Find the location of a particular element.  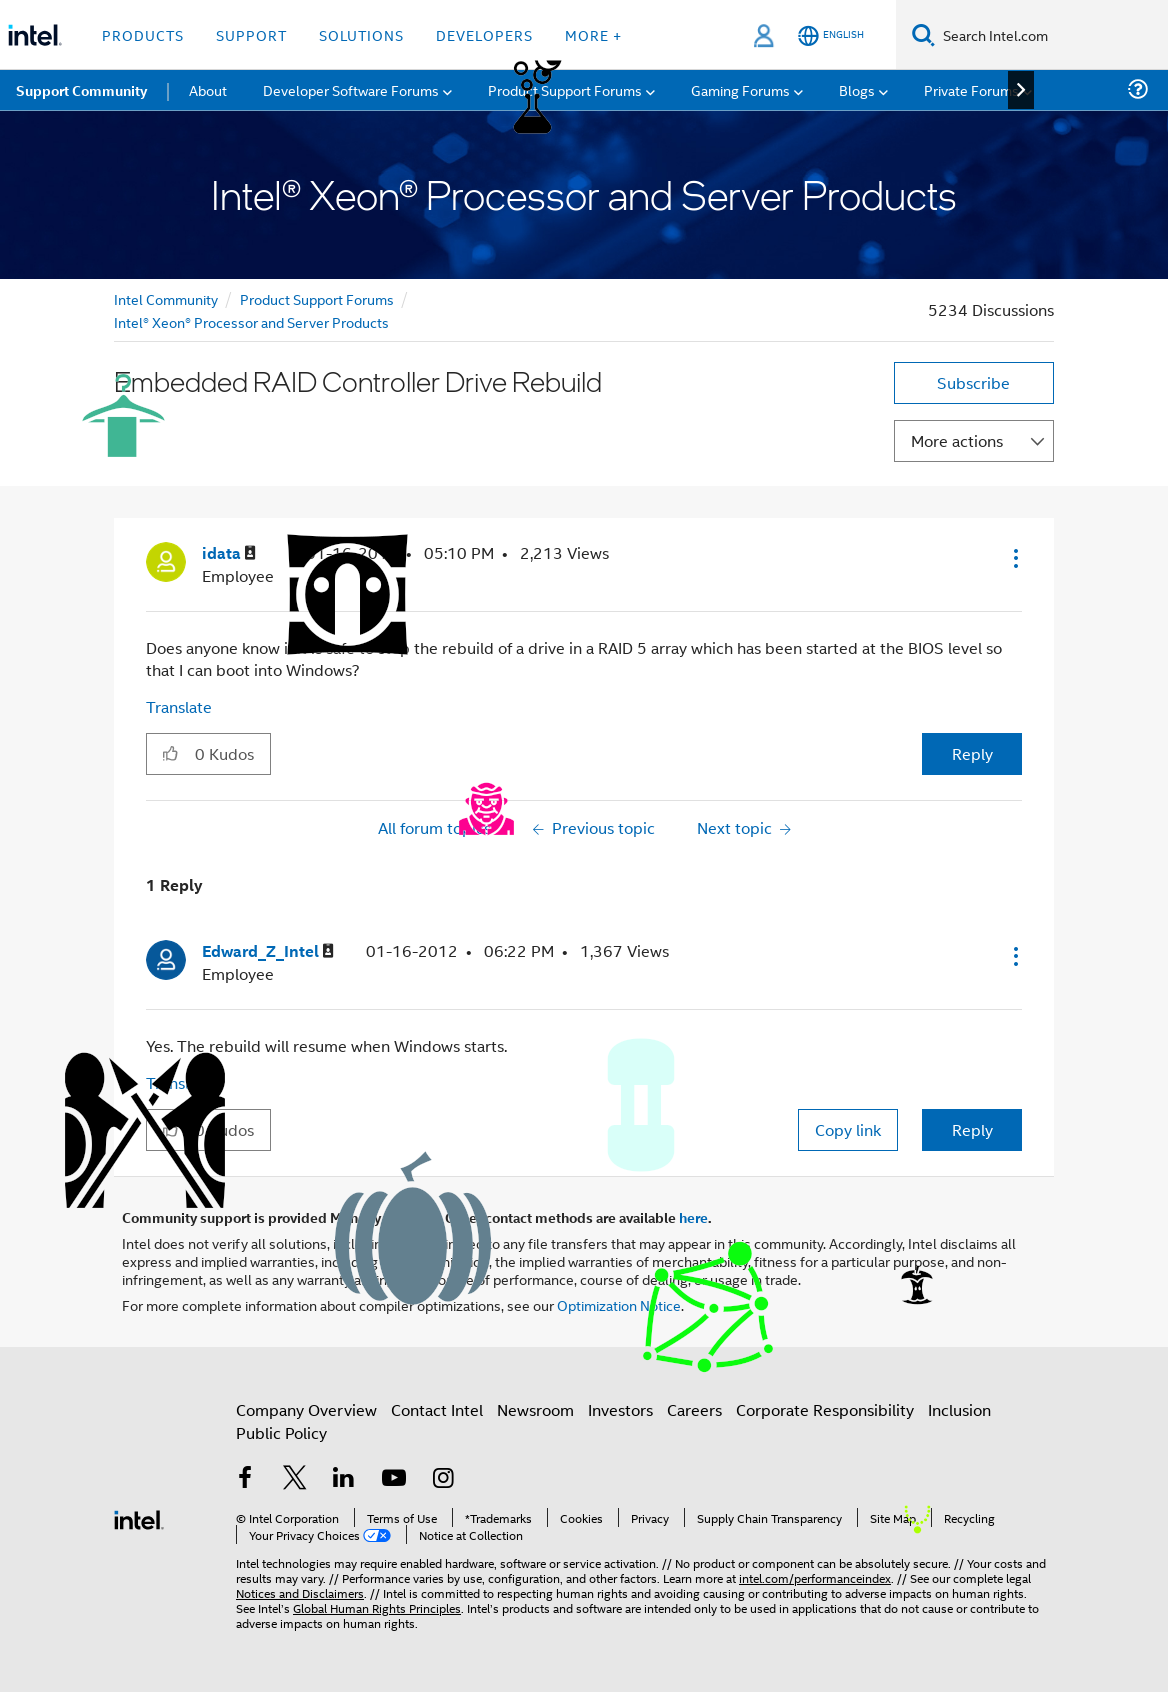

browse jewelry or accessories category is located at coordinates (917, 1519).